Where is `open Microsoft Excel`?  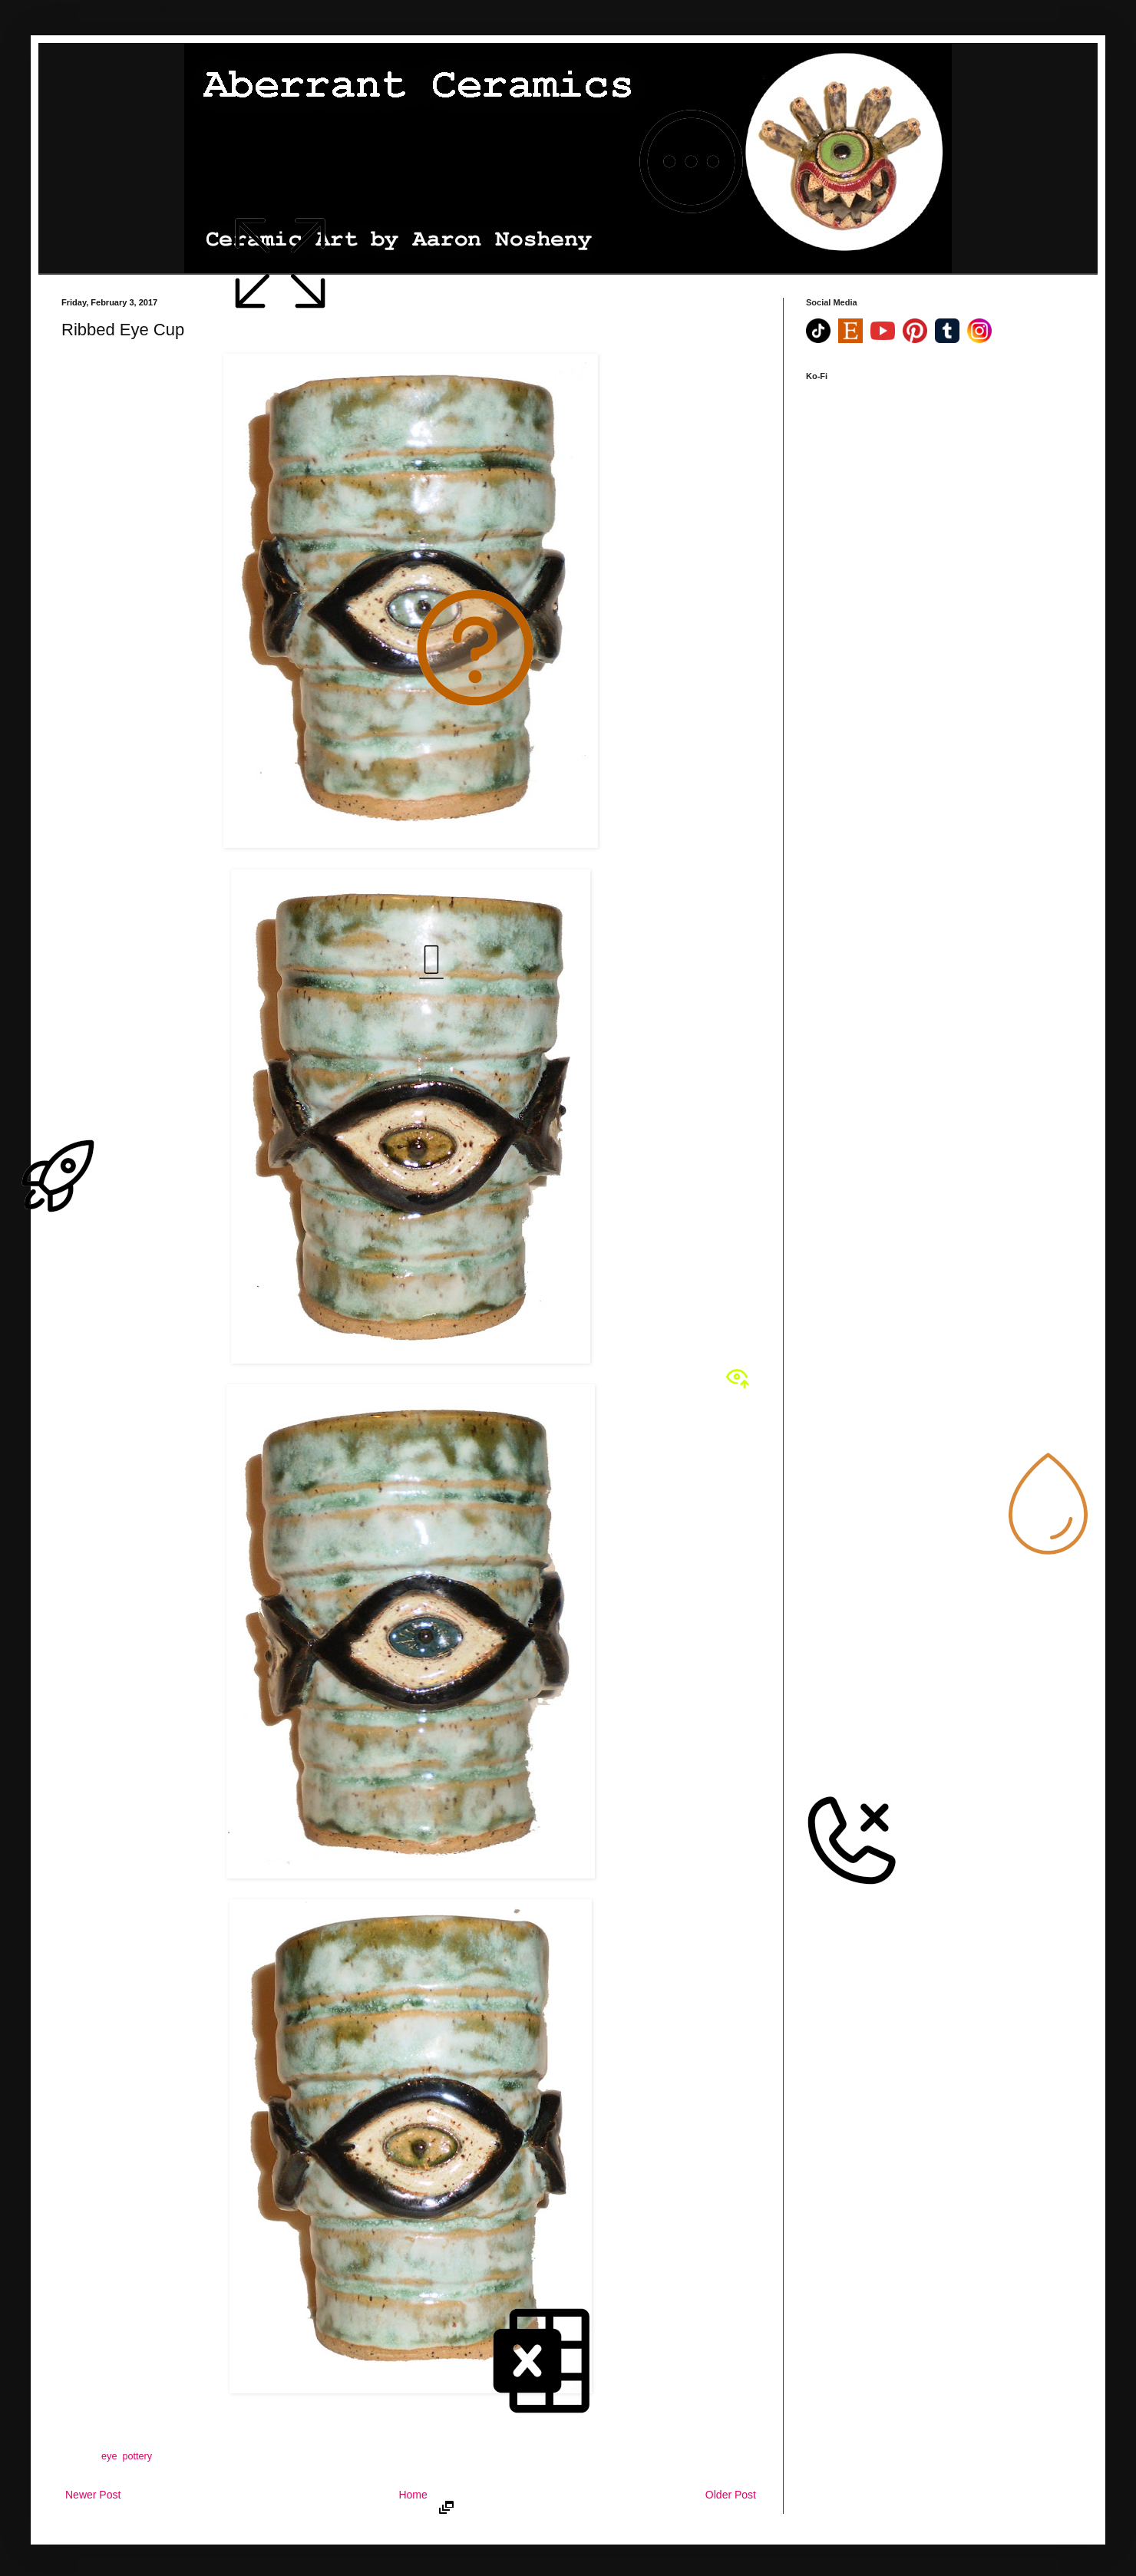
open Microsoft Excel is located at coordinates (545, 2360).